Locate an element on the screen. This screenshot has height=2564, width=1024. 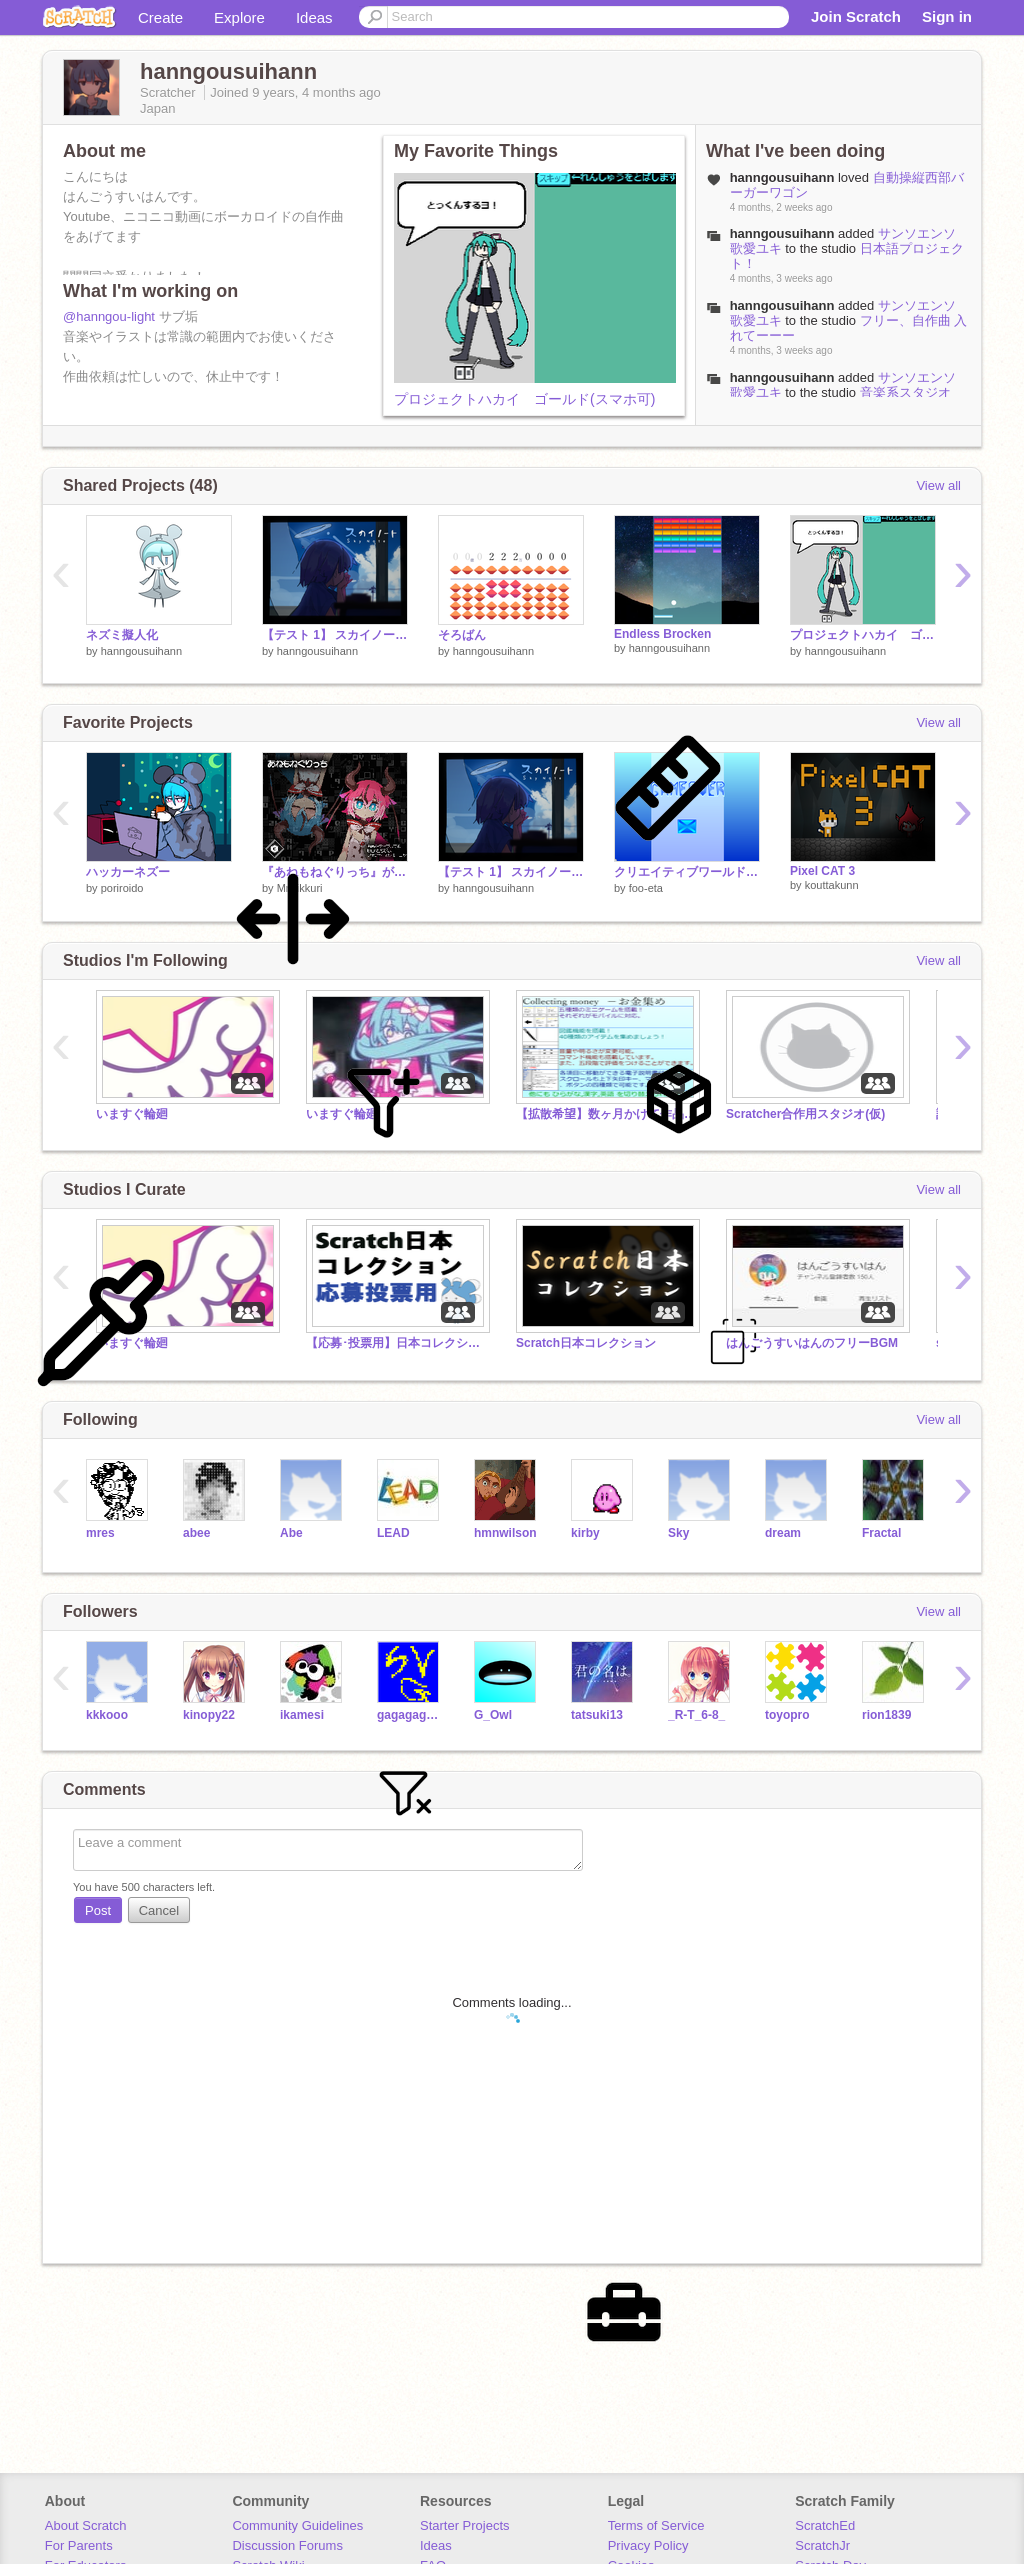
open codesandbox development environment is located at coordinates (679, 1099).